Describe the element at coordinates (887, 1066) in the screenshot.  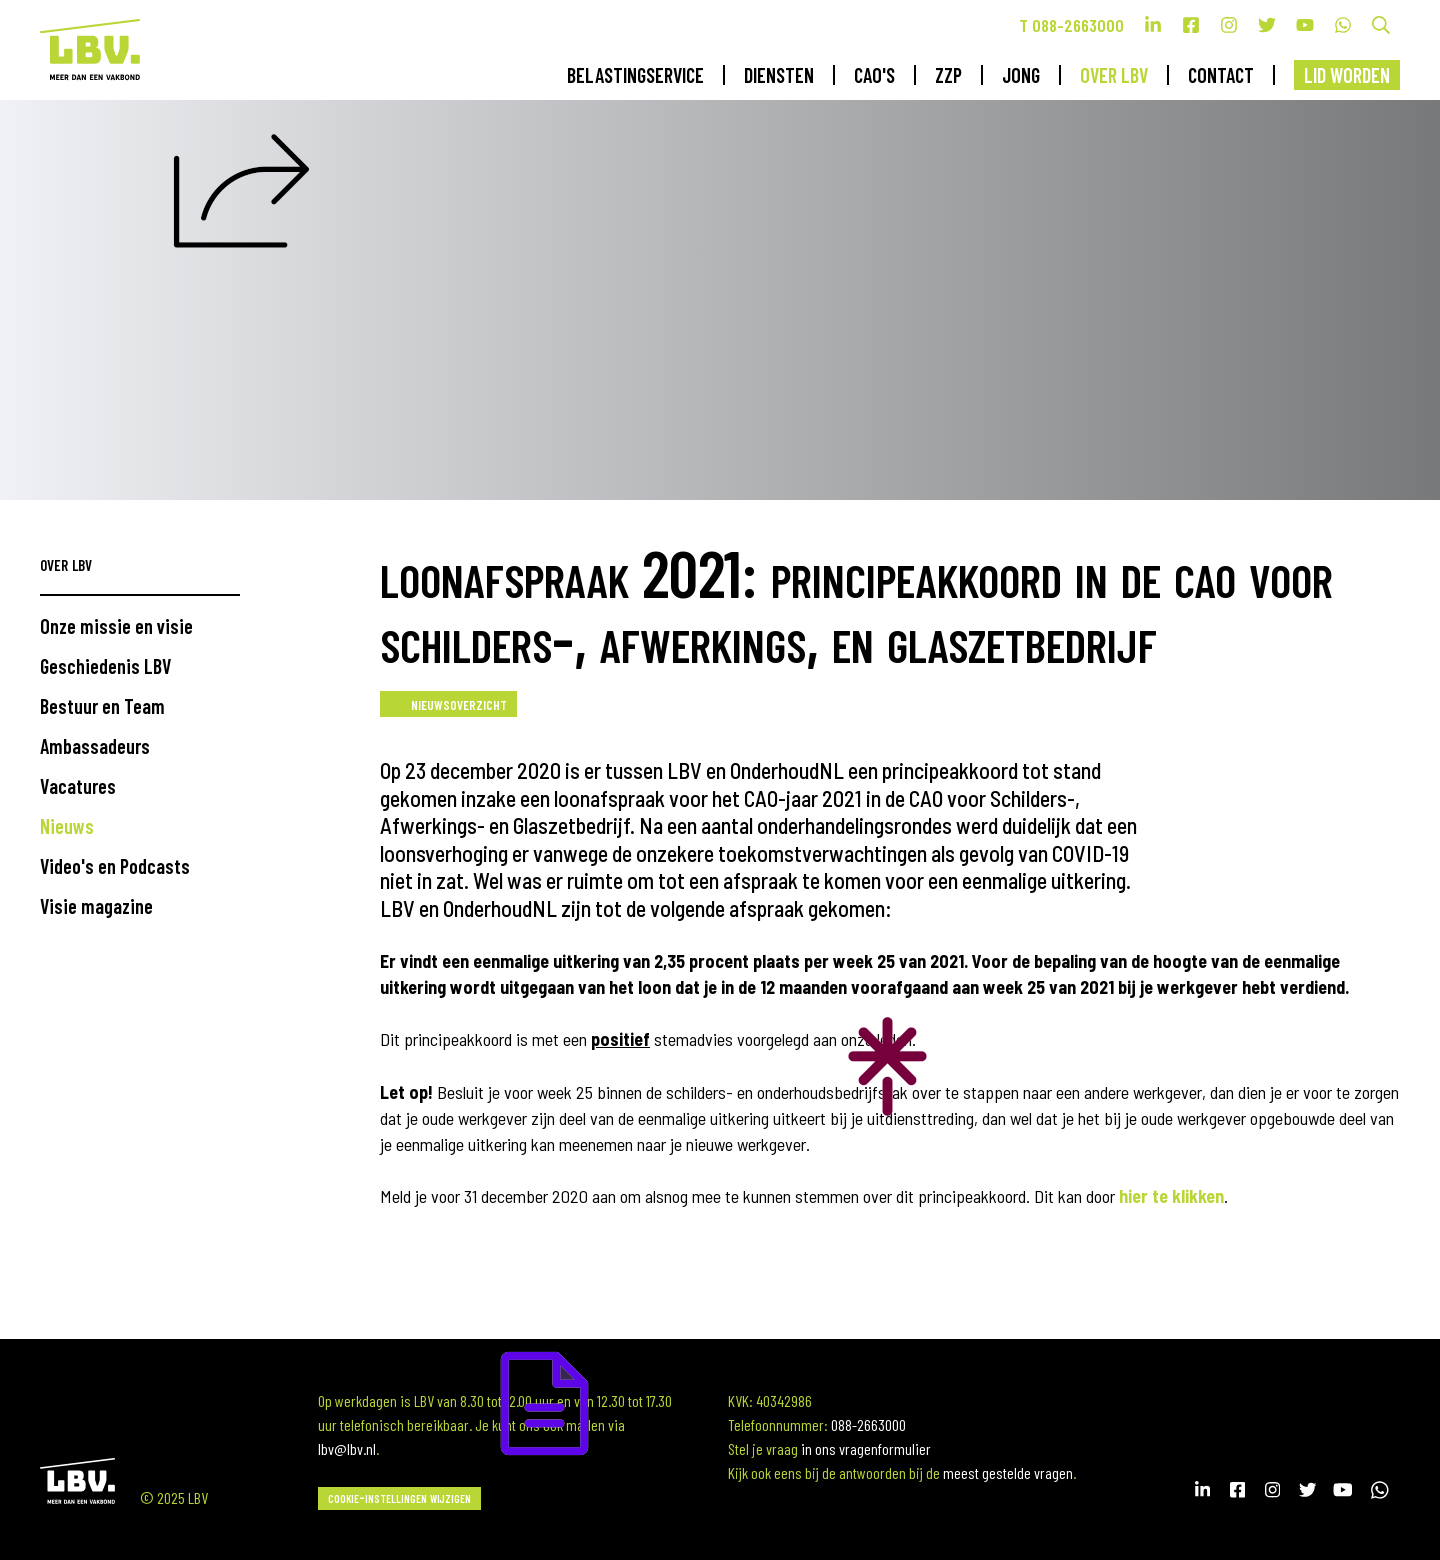
I see `visit linktree profile` at that location.